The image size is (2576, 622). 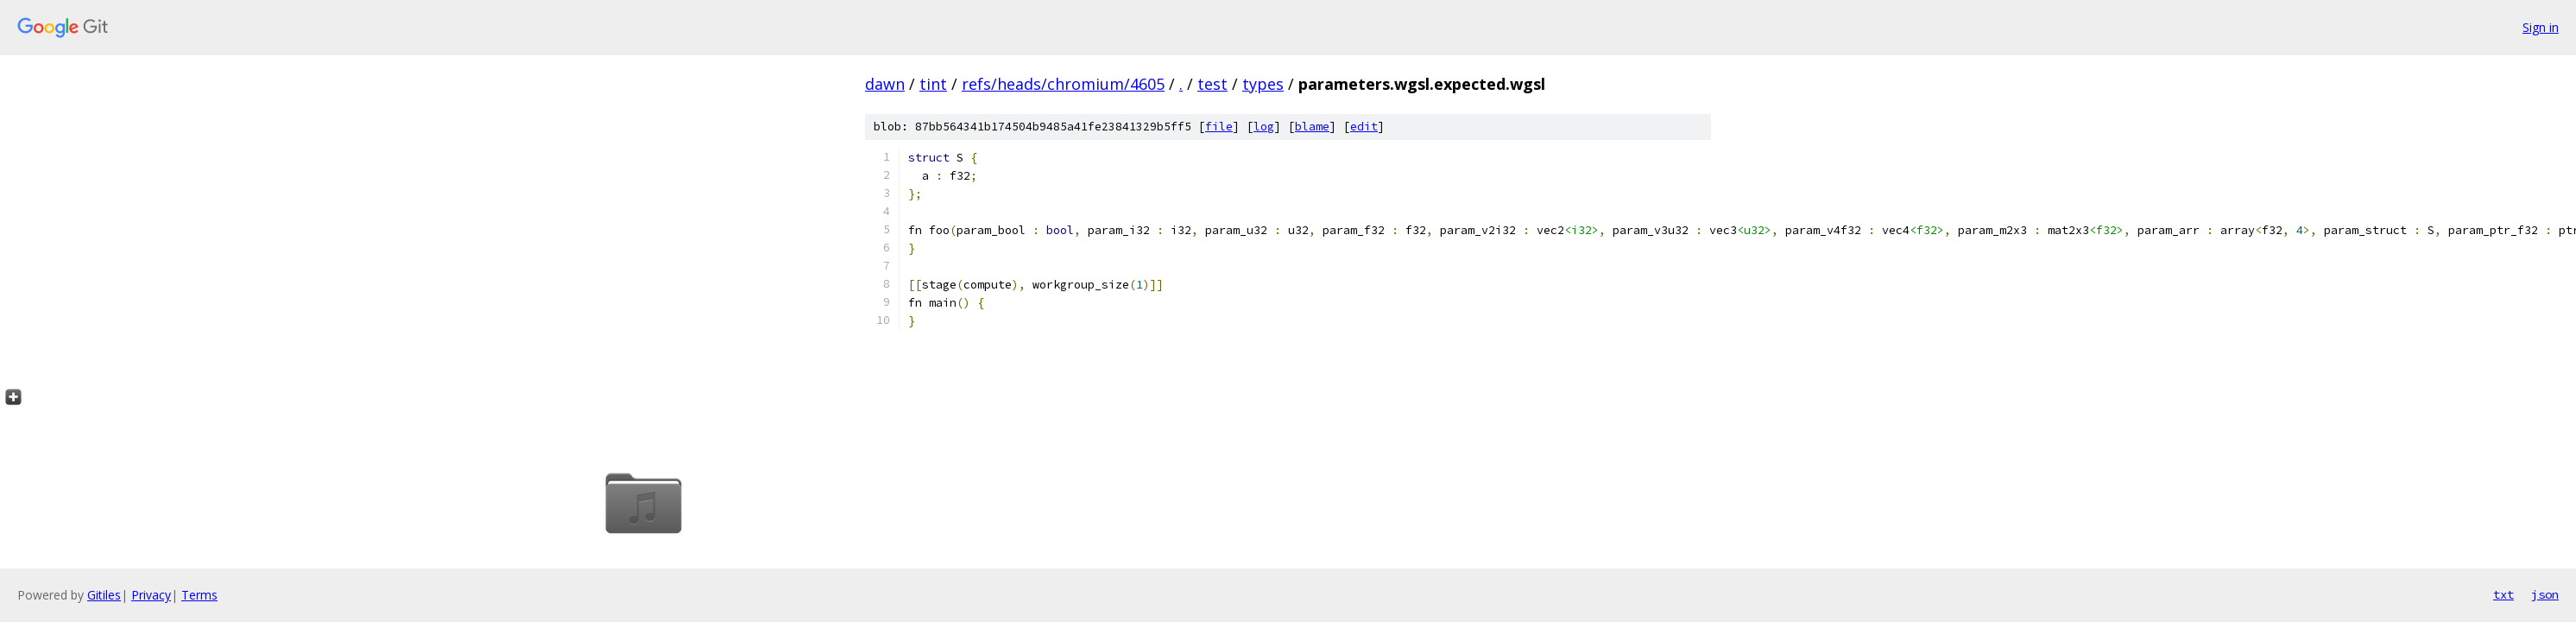 What do you see at coordinates (643, 503) in the screenshot?
I see `open your music files folder` at bounding box center [643, 503].